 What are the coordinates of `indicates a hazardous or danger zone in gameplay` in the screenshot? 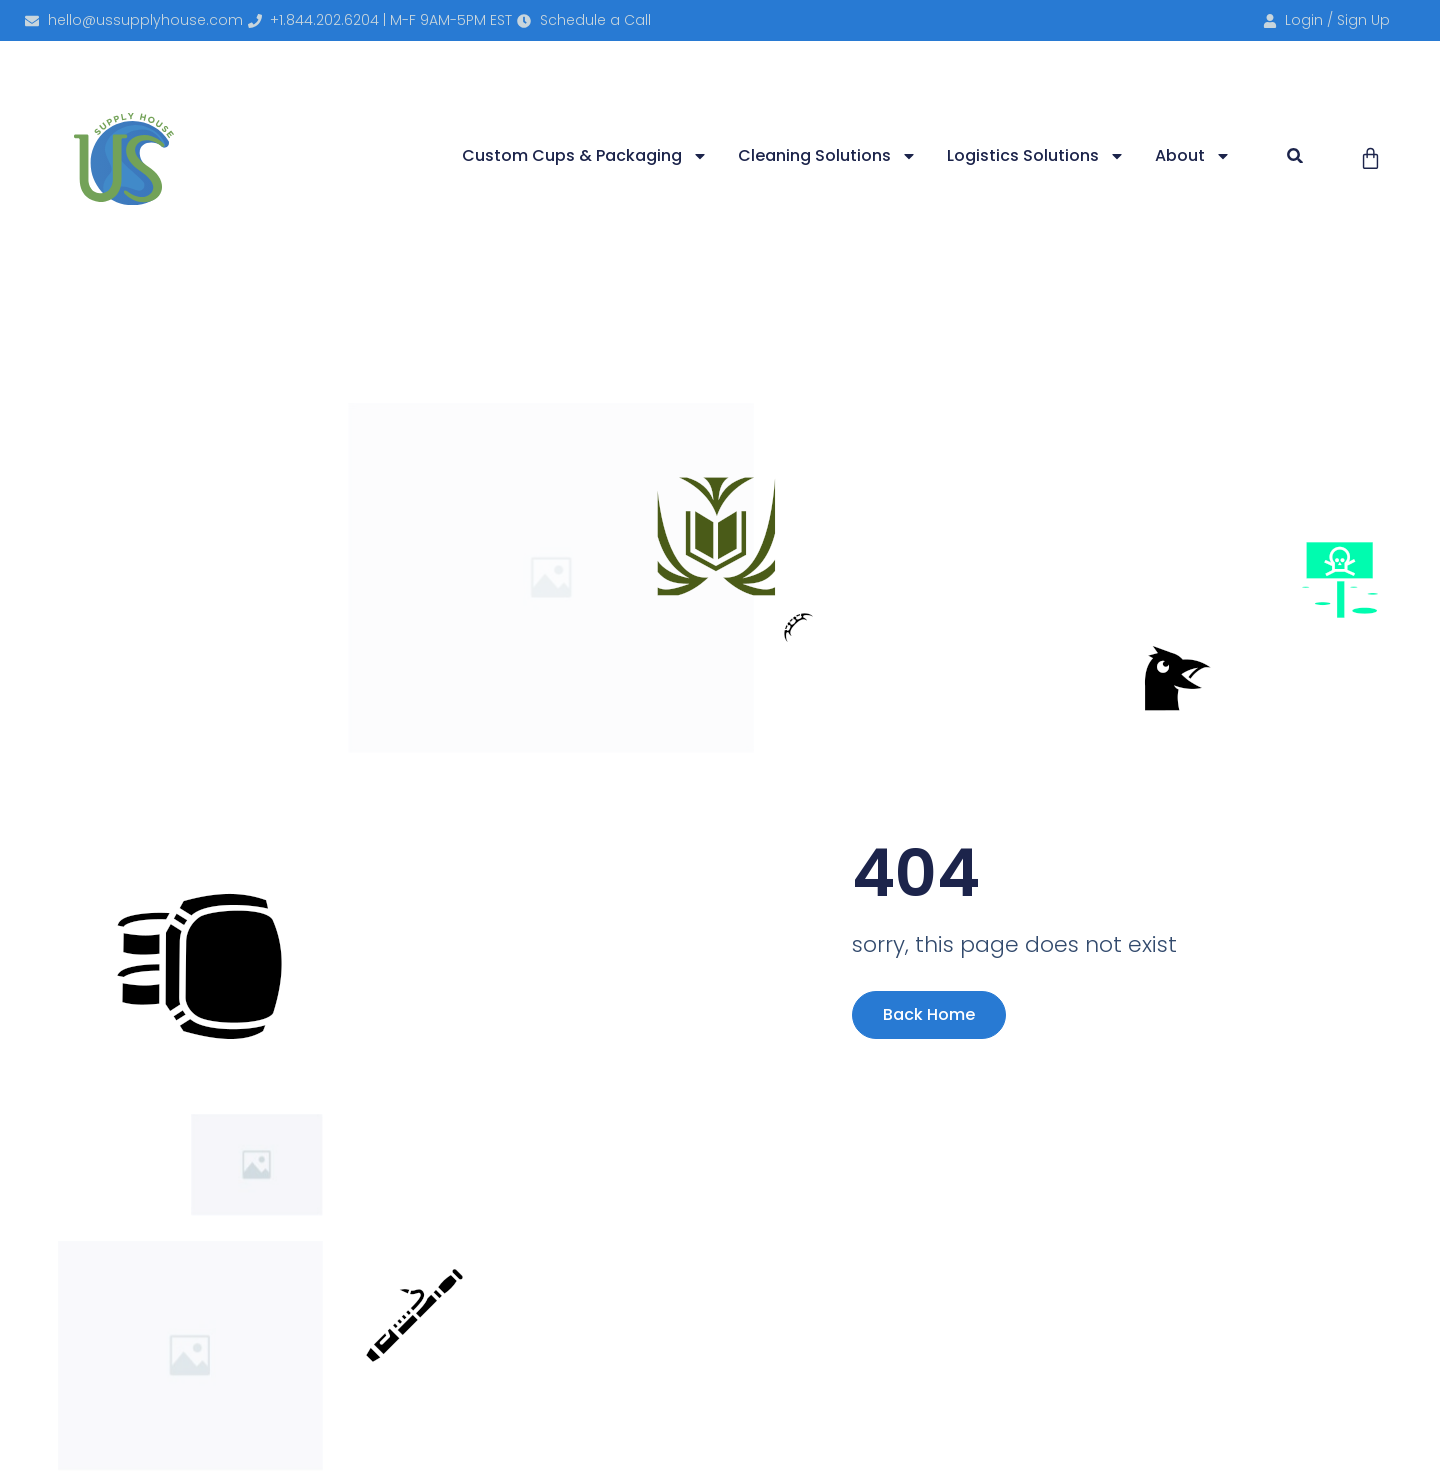 It's located at (1340, 580).